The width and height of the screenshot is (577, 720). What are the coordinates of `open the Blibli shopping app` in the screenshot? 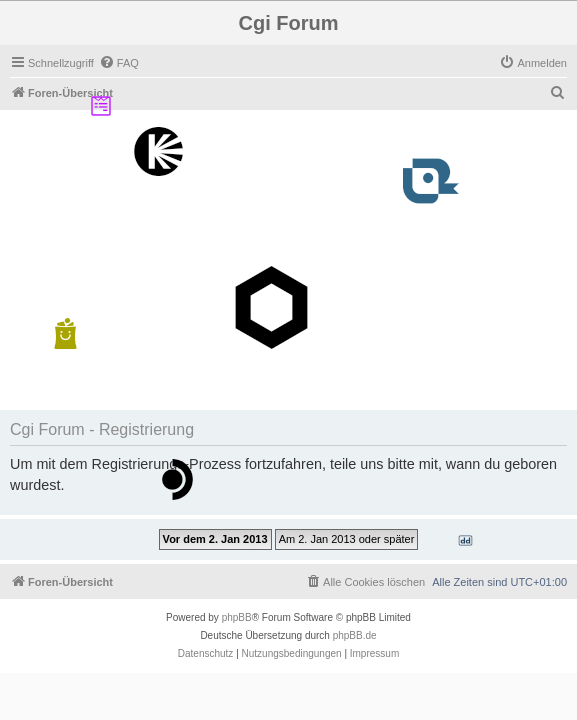 It's located at (65, 333).